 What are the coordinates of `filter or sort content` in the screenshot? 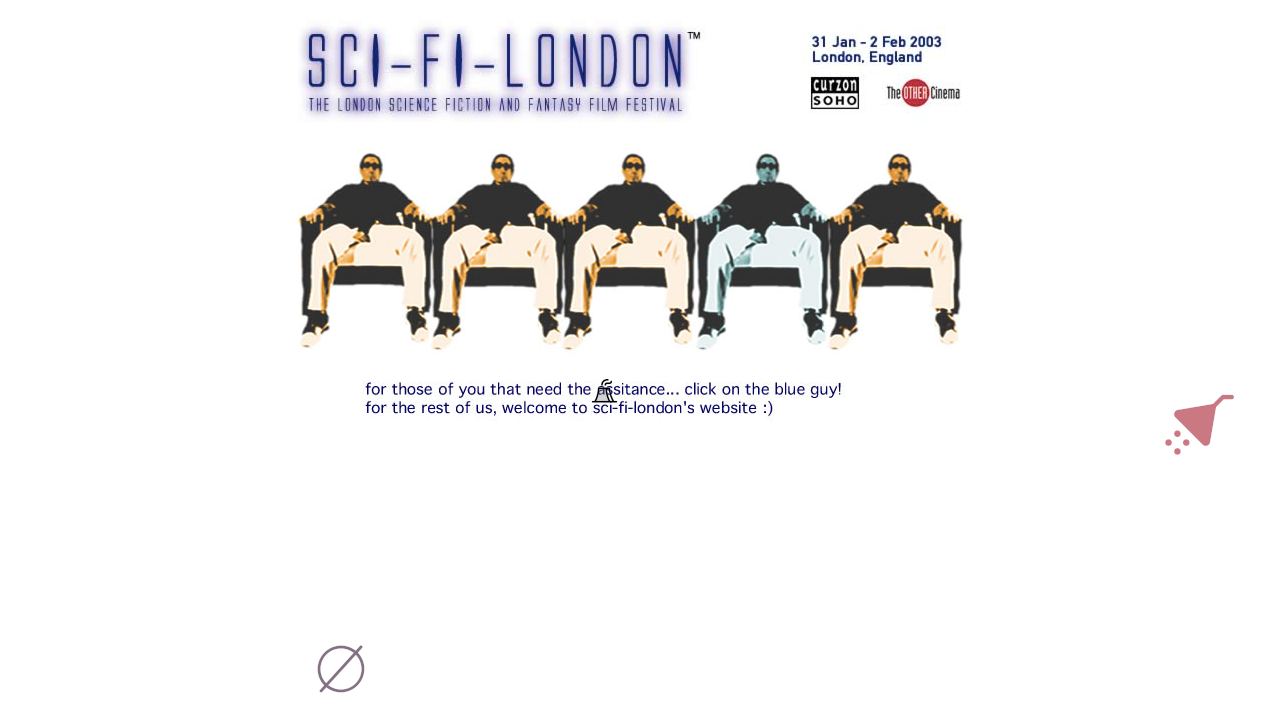 It's located at (1198, 421).